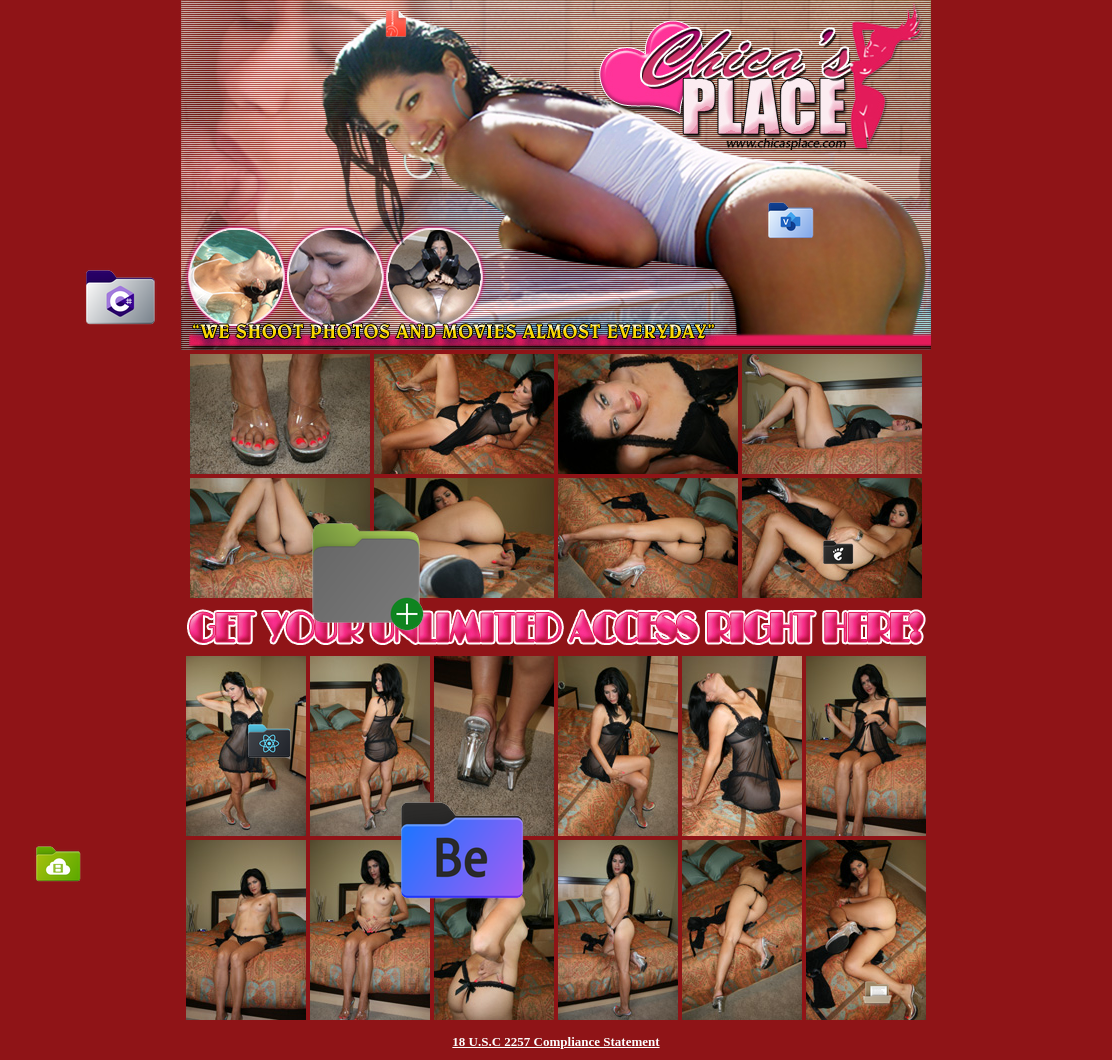 This screenshot has height=1060, width=1112. Describe the element at coordinates (838, 553) in the screenshot. I see `open gnome-related files folder` at that location.